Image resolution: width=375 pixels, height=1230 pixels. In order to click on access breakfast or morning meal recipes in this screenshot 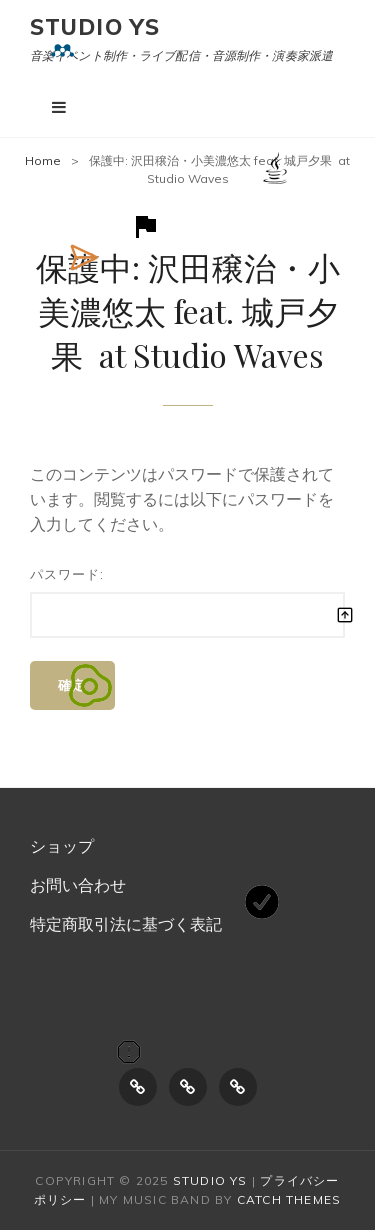, I will do `click(90, 685)`.